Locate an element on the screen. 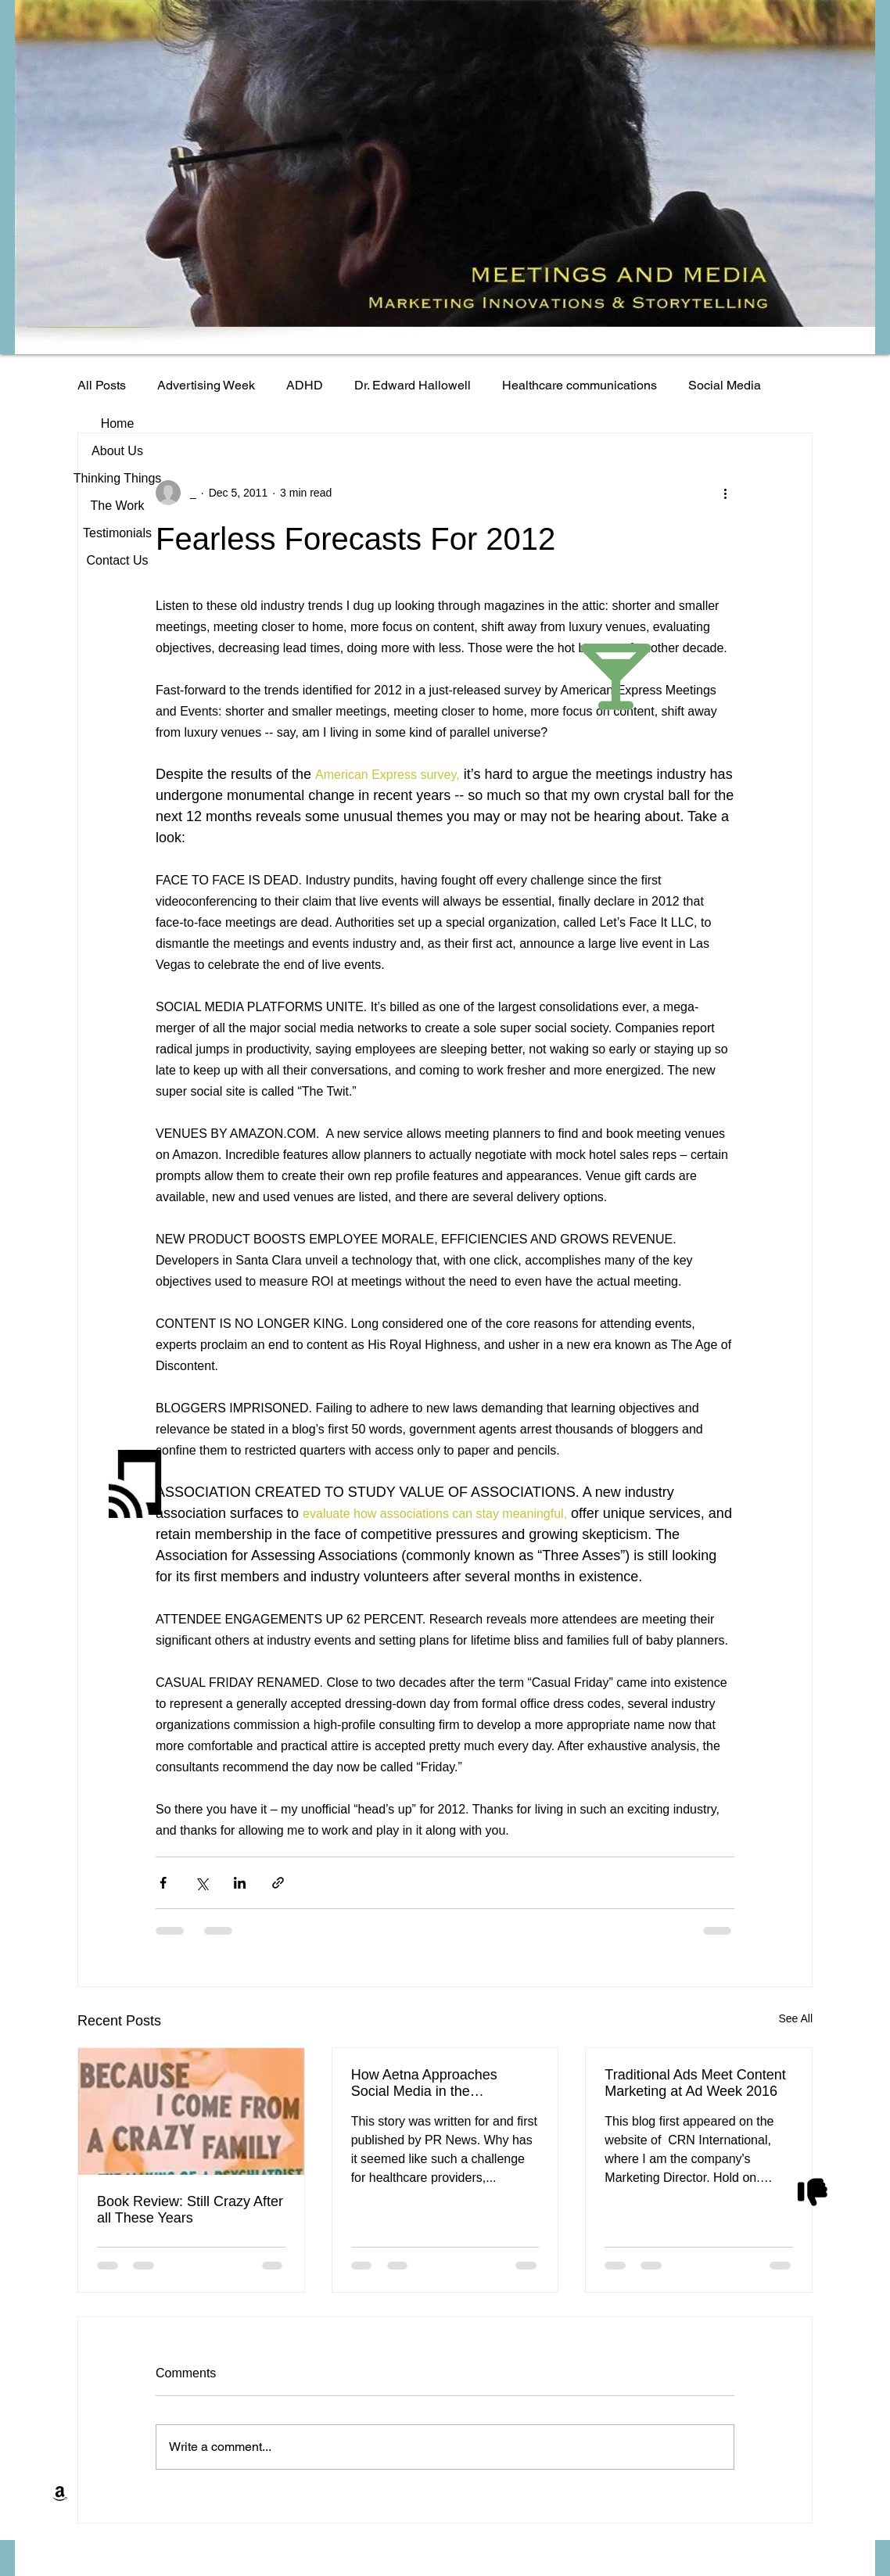  open the Amazon app or website is located at coordinates (59, 2493).